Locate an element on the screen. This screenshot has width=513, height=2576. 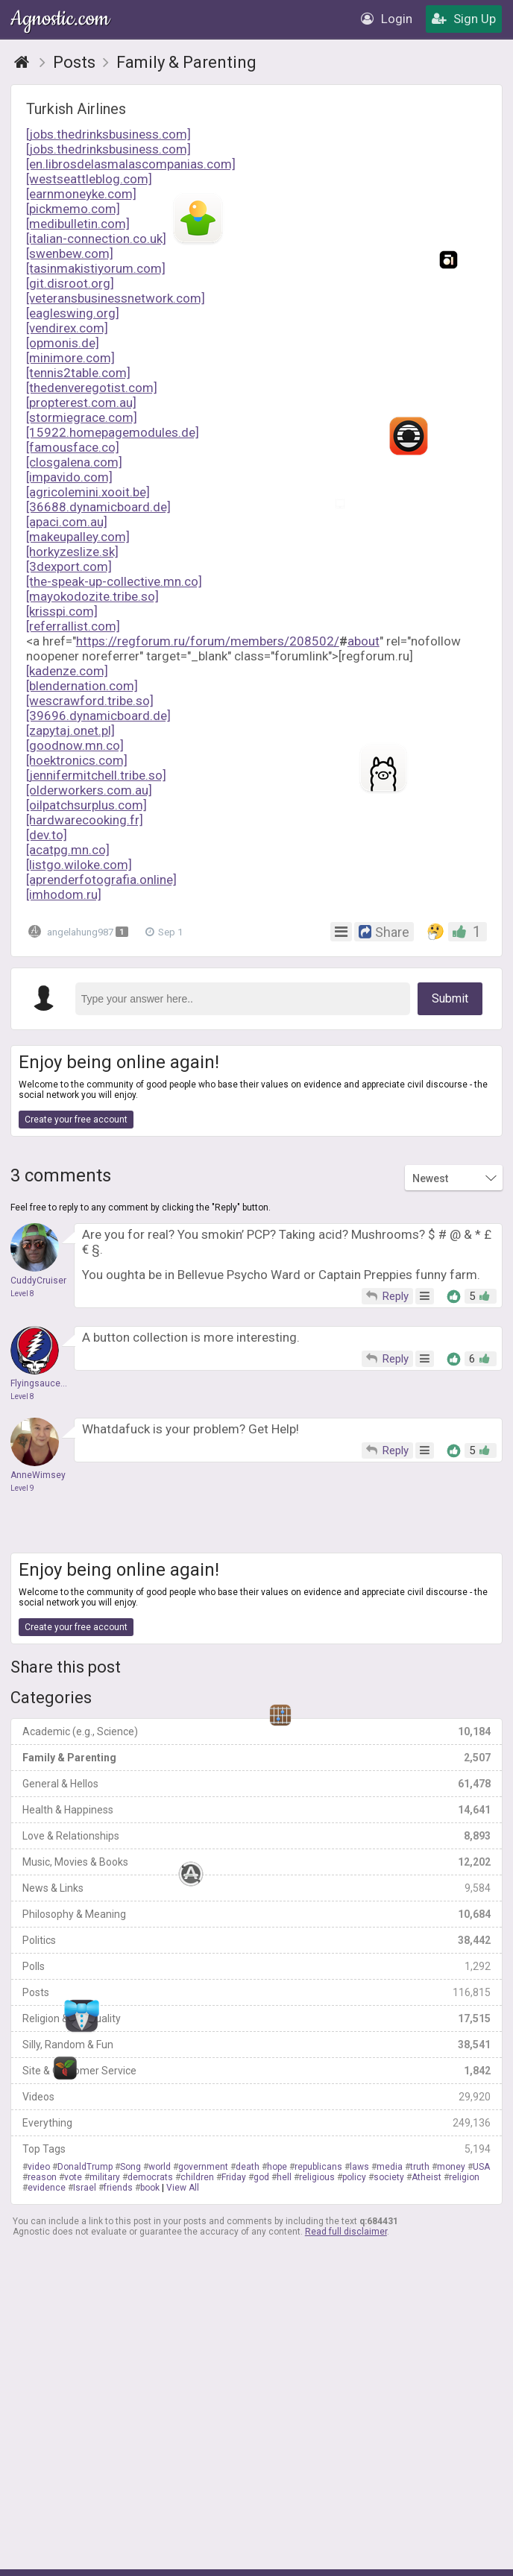
open butler app is located at coordinates (81, 2015).